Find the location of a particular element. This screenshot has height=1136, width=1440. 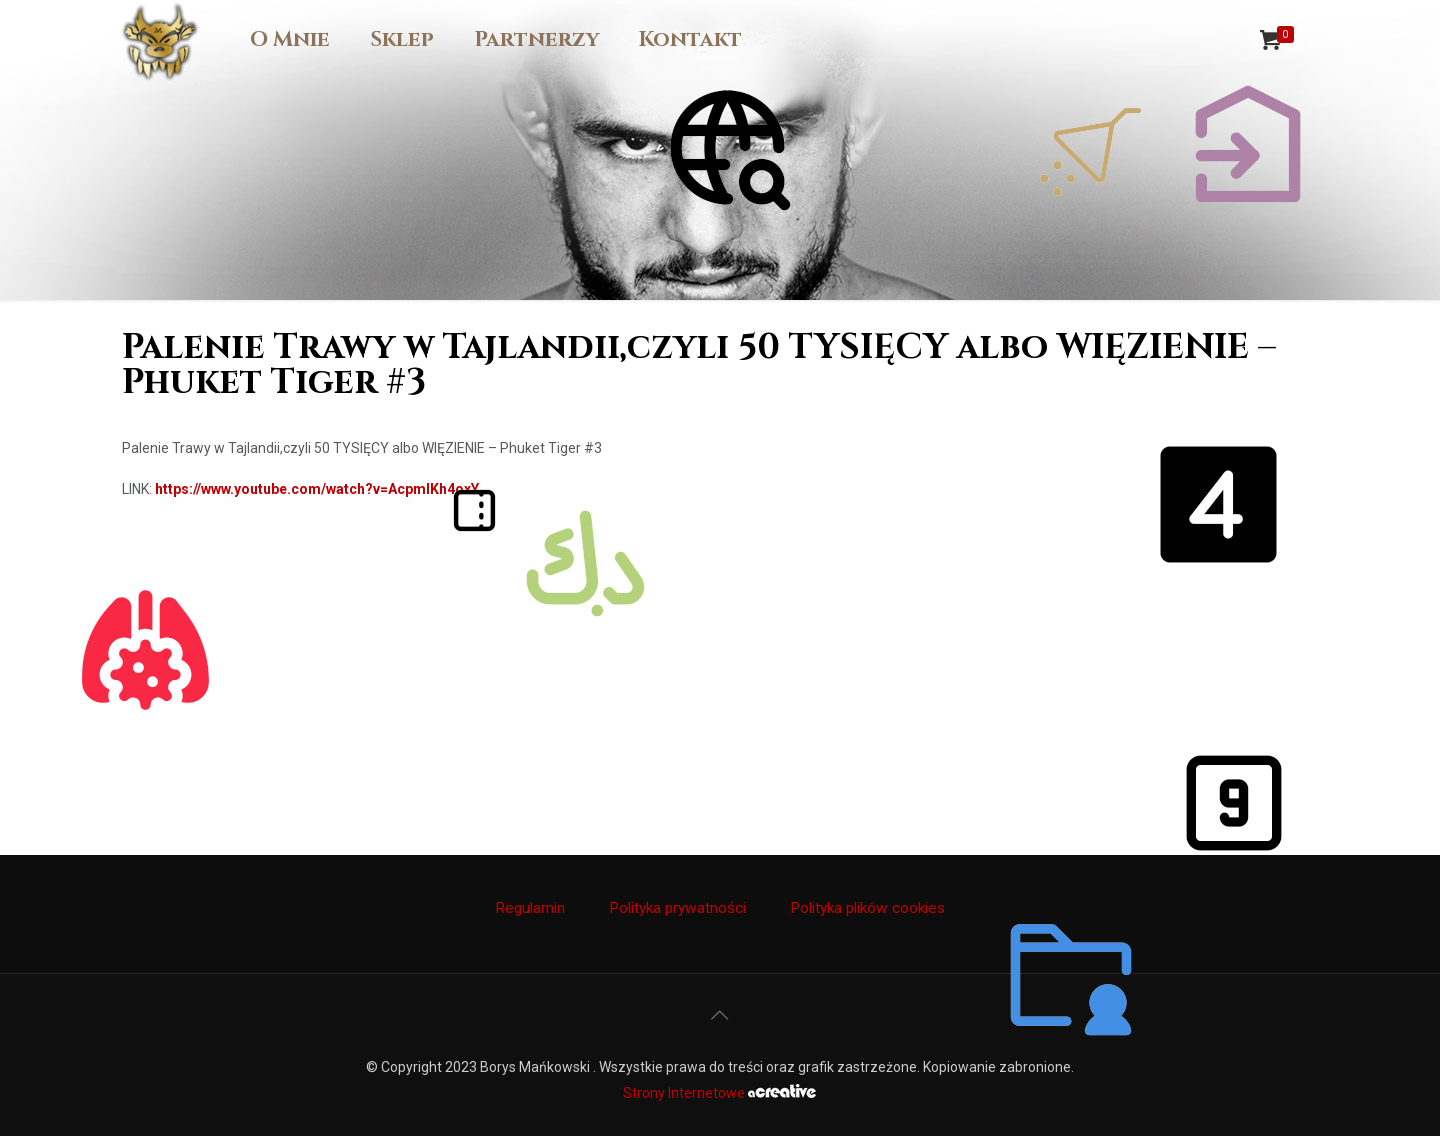

indicates currency in Iraqi or Kuwaiti dinar is located at coordinates (585, 563).